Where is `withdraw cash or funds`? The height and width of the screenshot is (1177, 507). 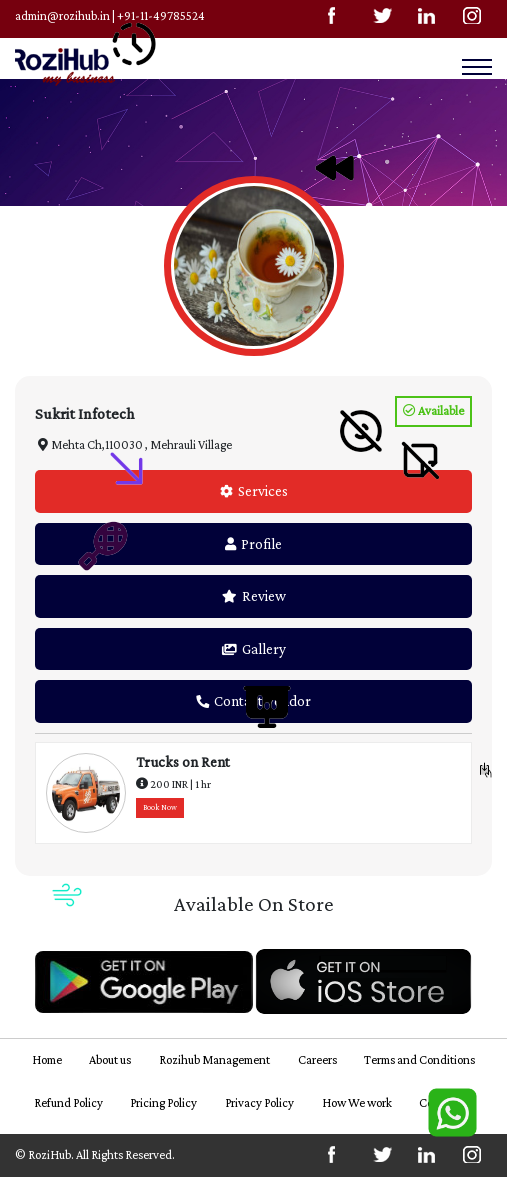
withdraw cash or funds is located at coordinates (485, 770).